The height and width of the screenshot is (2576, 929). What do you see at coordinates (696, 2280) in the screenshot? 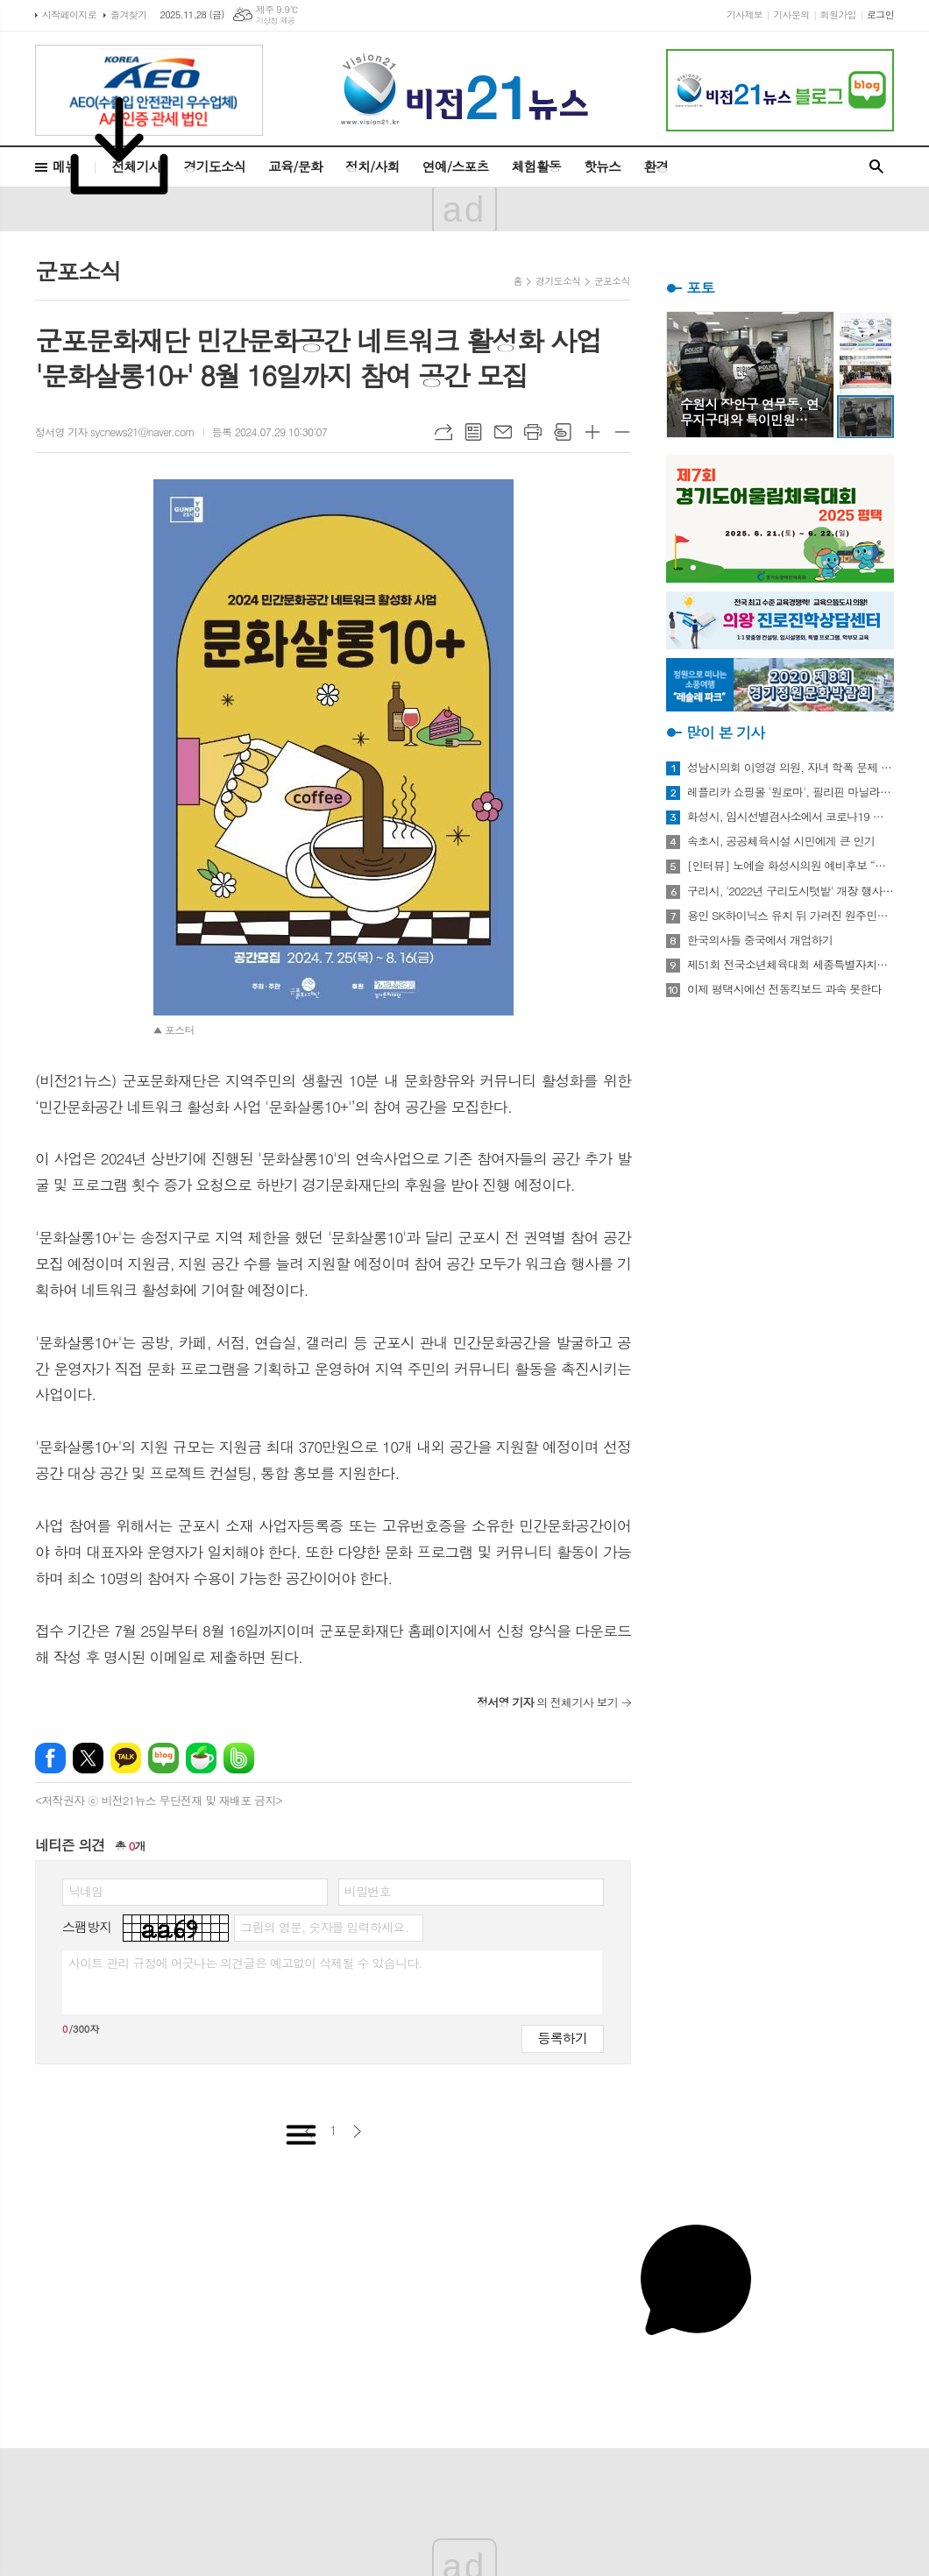
I see `open chat or messaging` at bounding box center [696, 2280].